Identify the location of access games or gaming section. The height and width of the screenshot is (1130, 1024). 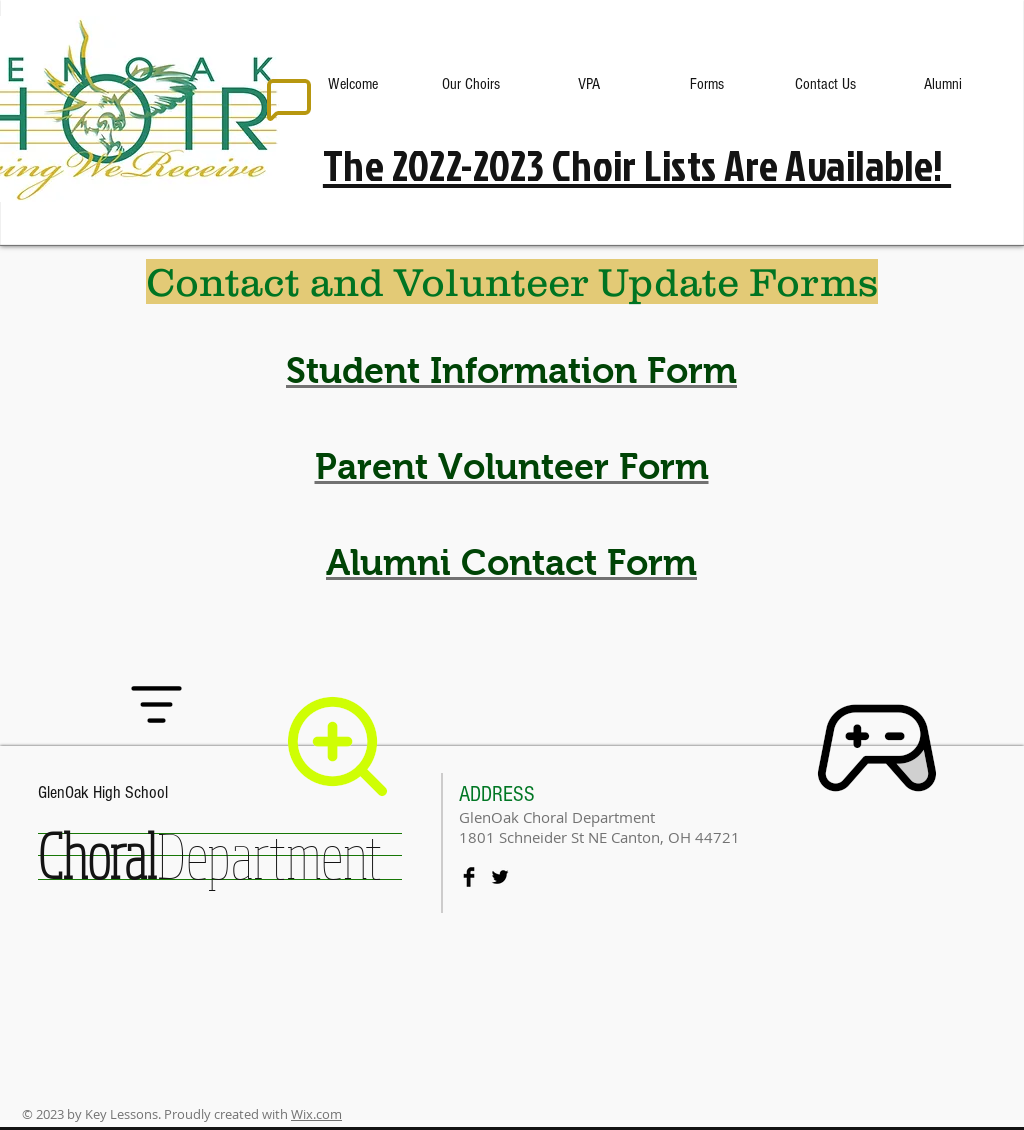
(877, 748).